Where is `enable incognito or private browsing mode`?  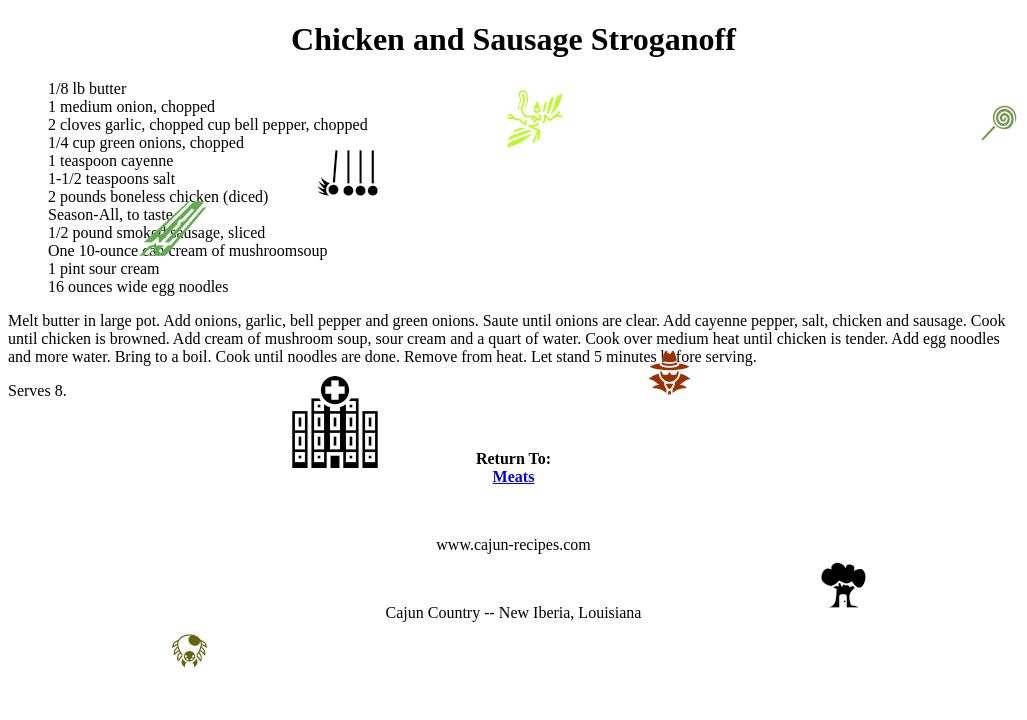 enable incognito or private browsing mode is located at coordinates (669, 372).